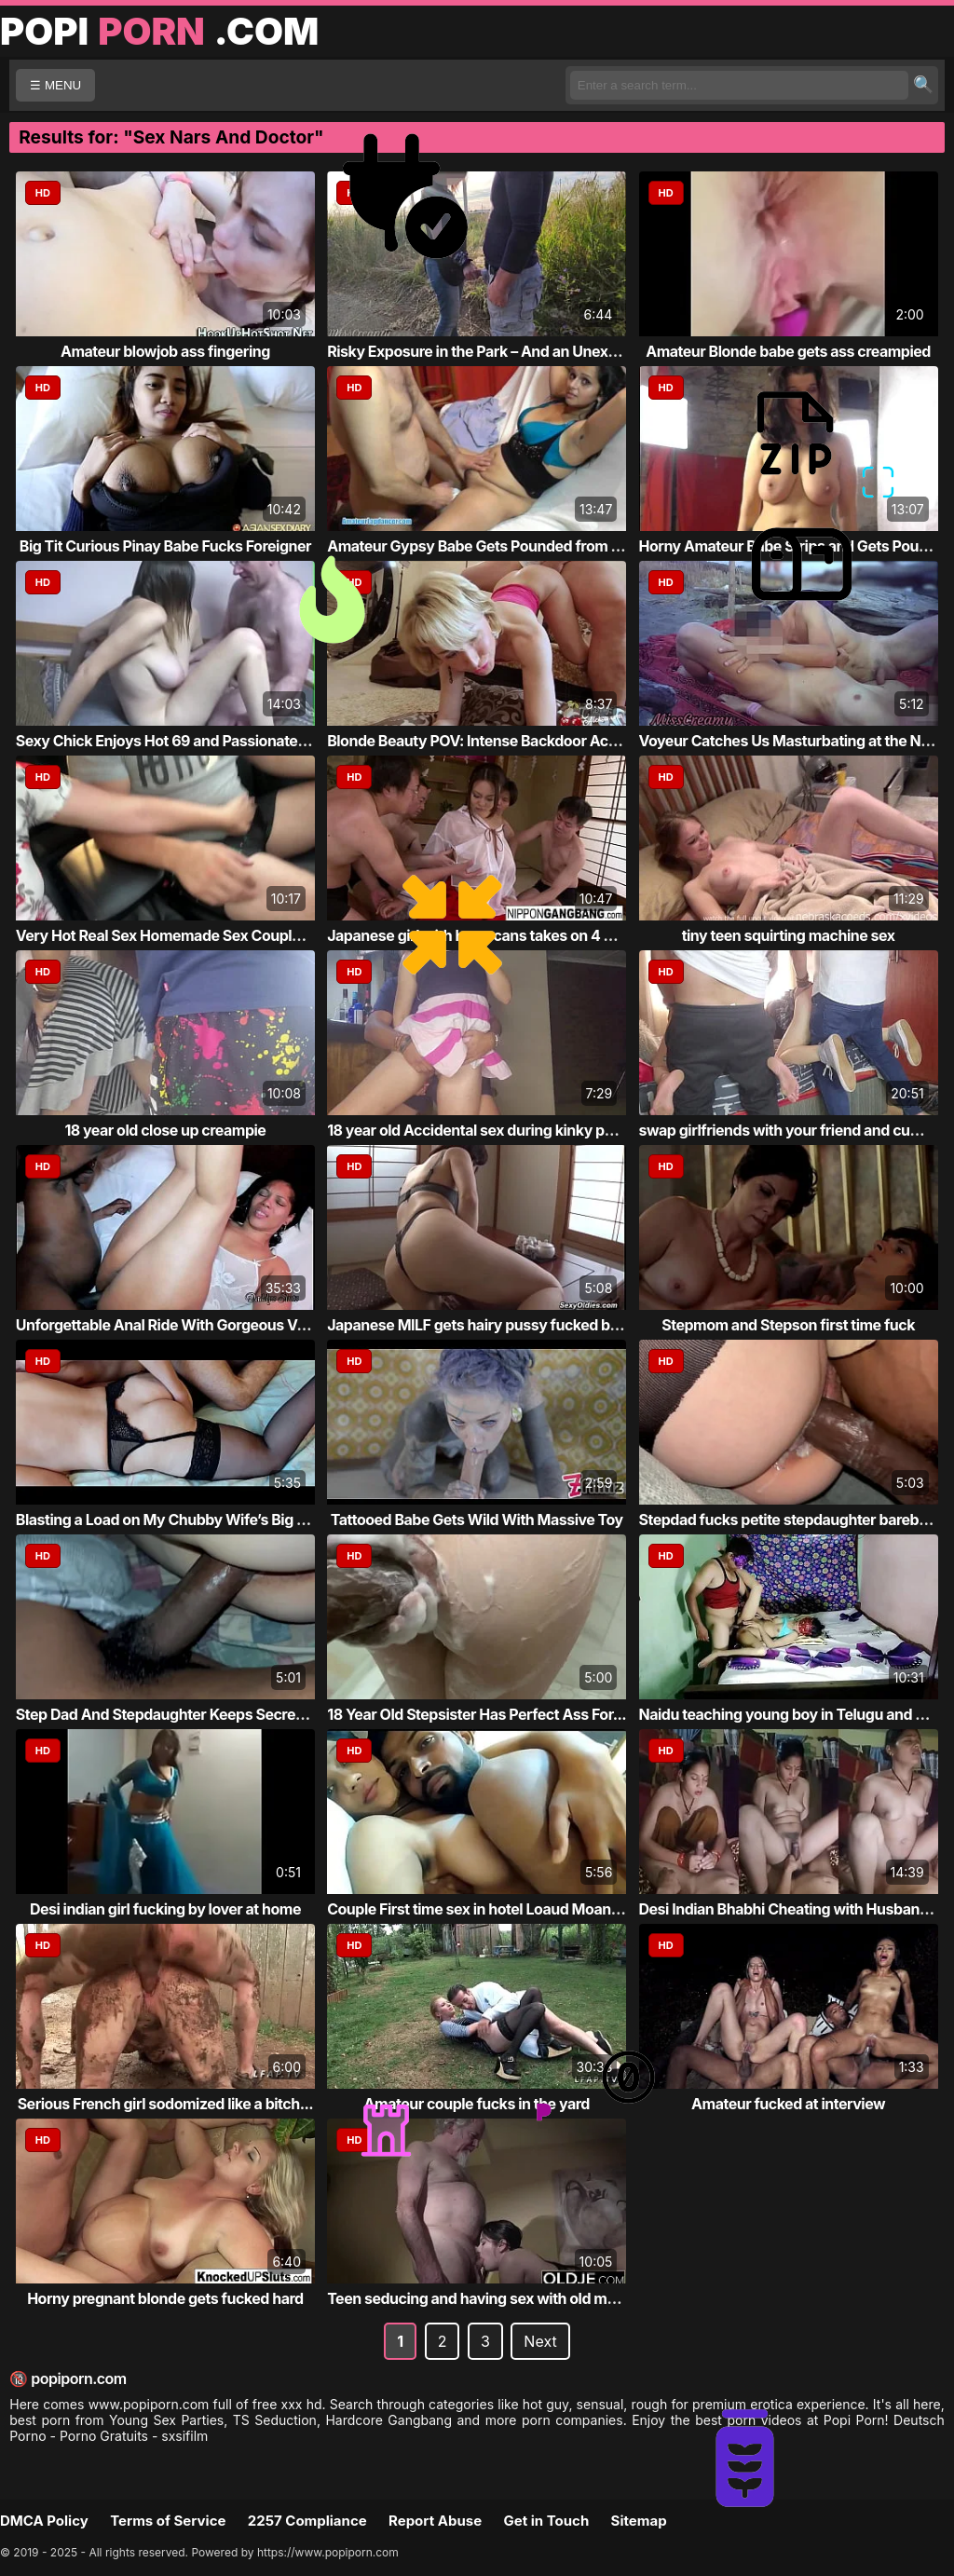 This screenshot has width=954, height=2576. What do you see at coordinates (801, 564) in the screenshot?
I see `access your mailbox or inbox` at bounding box center [801, 564].